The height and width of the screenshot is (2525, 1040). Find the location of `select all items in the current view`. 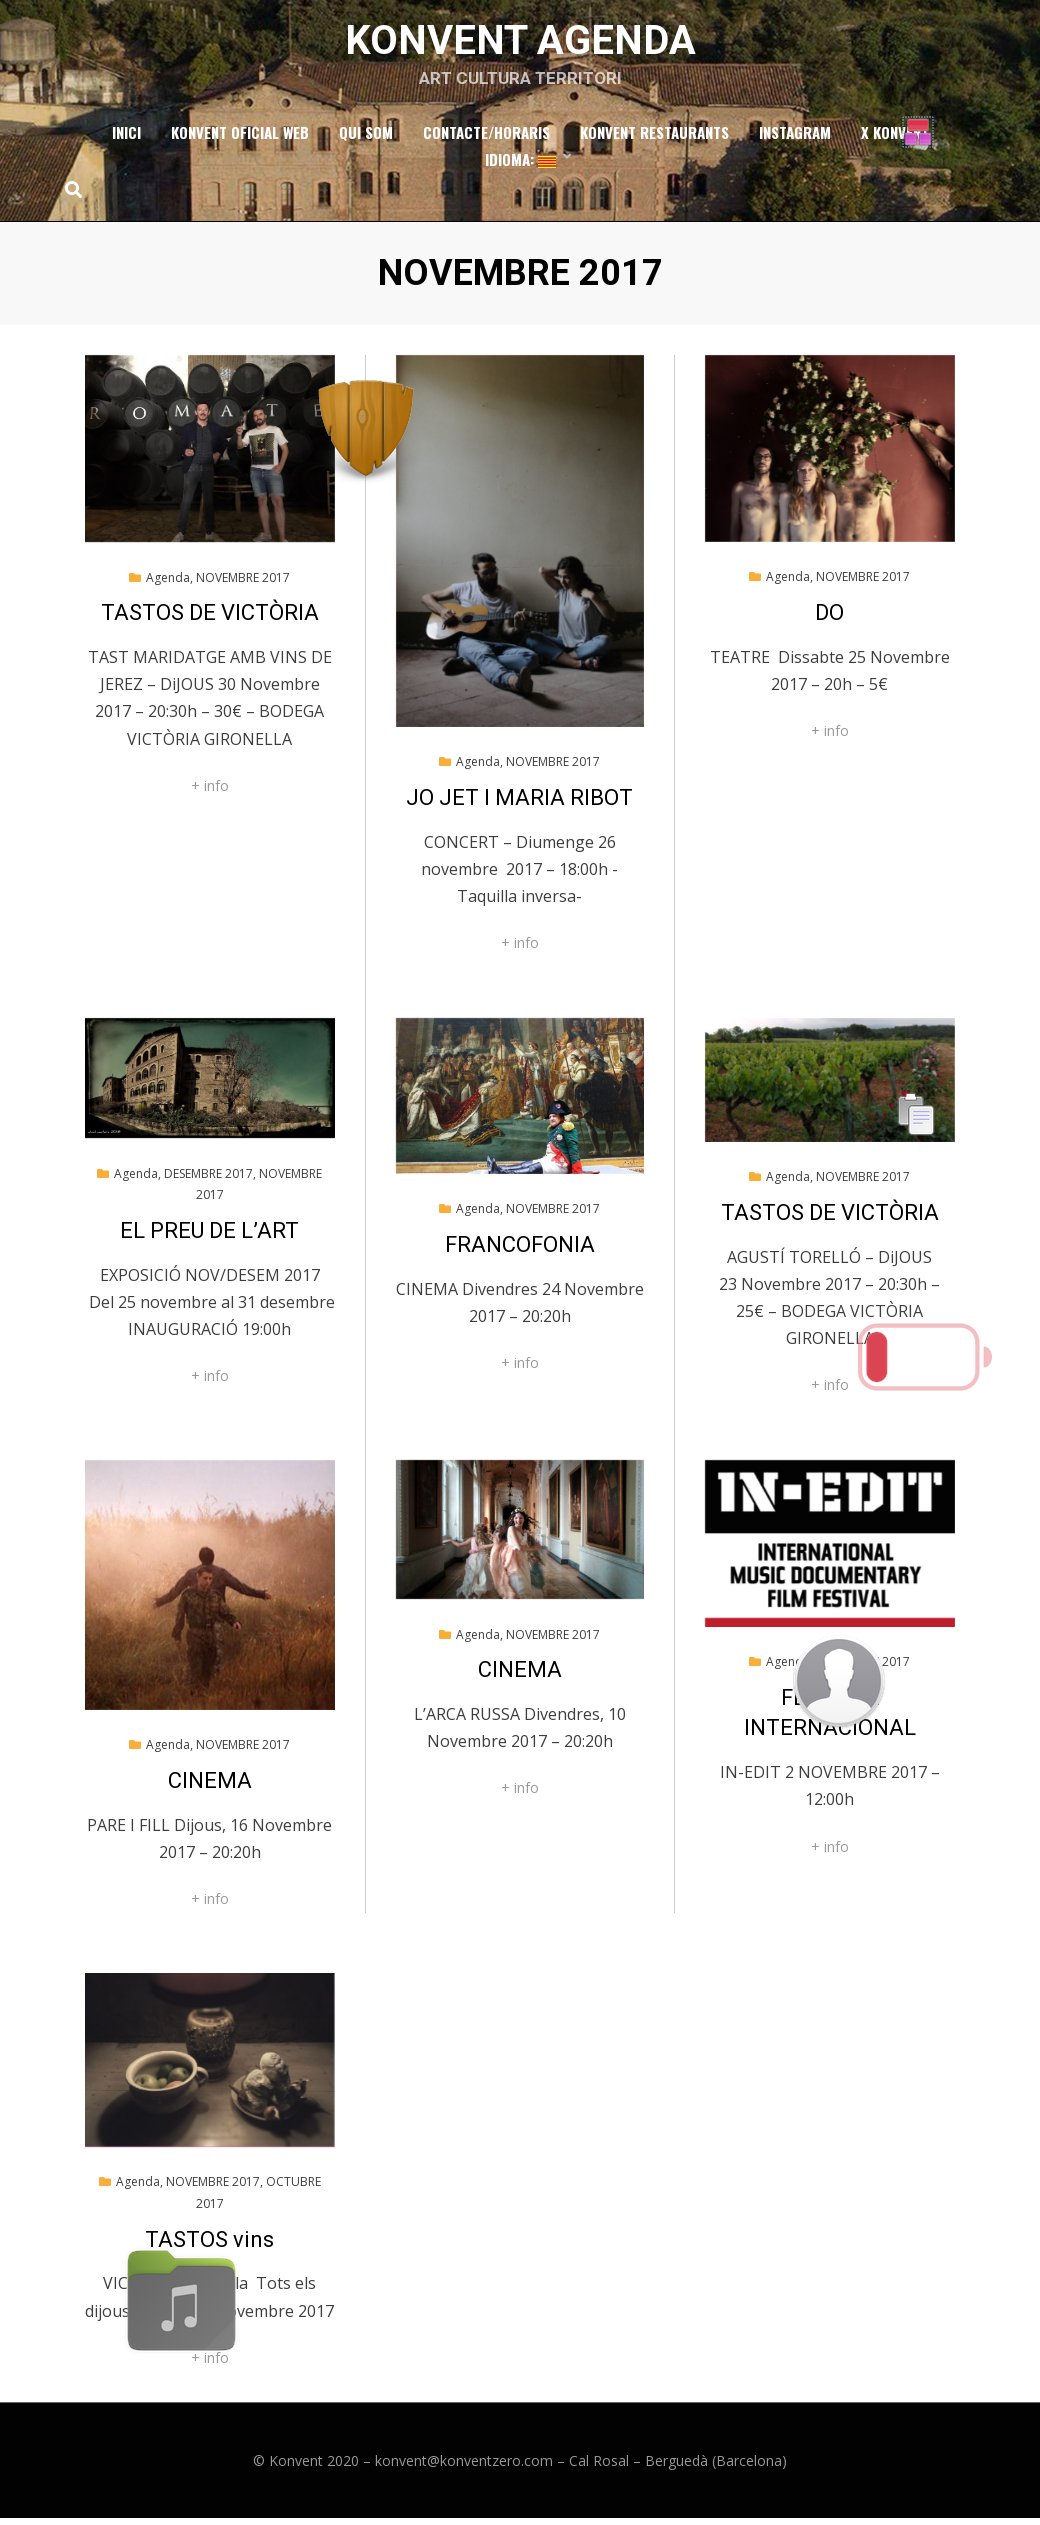

select all items in the current view is located at coordinates (918, 132).